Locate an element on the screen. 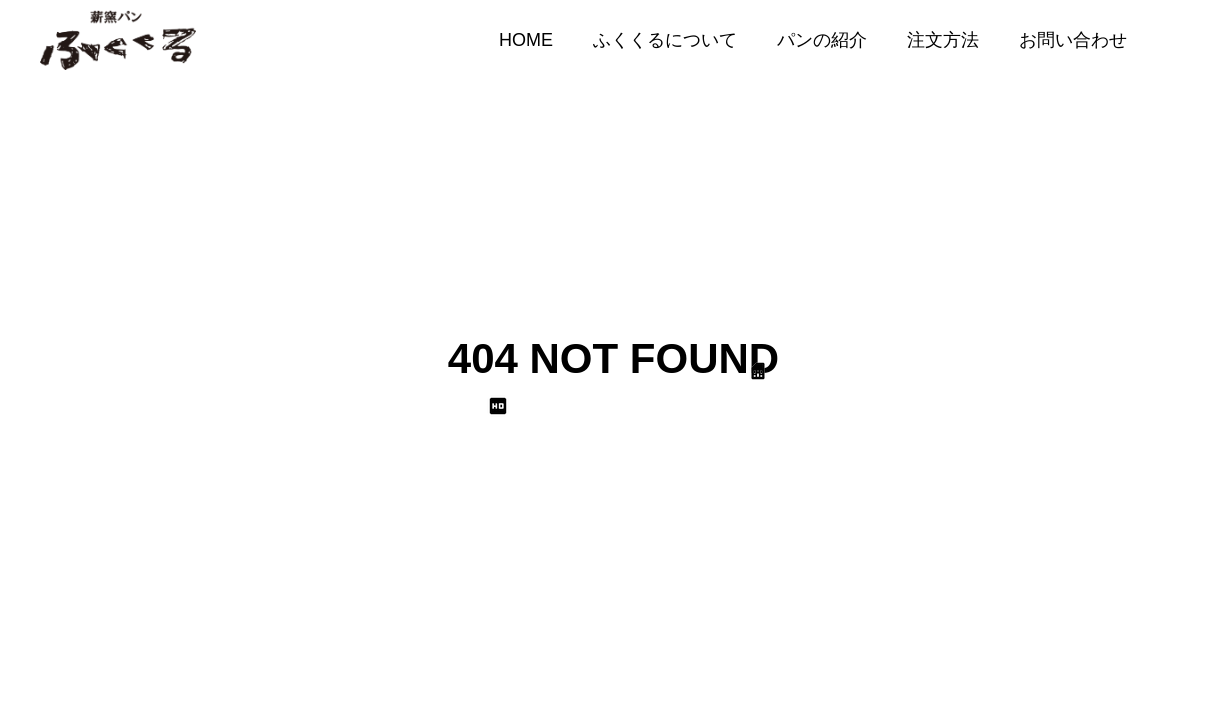 The width and height of the screenshot is (1227, 720). manage sim card settings is located at coordinates (758, 371).